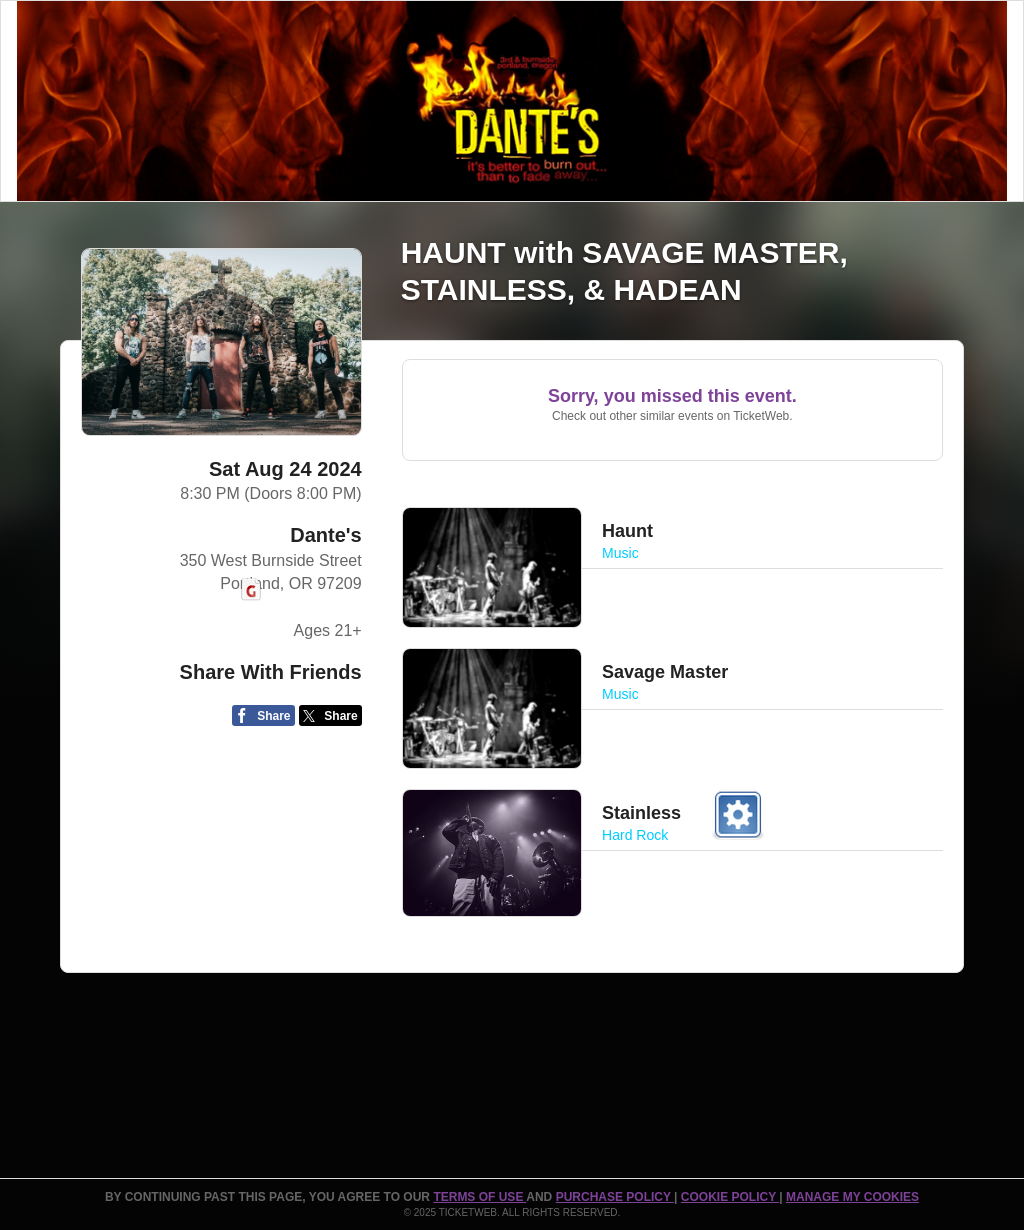 This screenshot has height=1230, width=1024. What do you see at coordinates (251, 589) in the screenshot?
I see `a G-code file used for CNC or 3D printing instructions` at bounding box center [251, 589].